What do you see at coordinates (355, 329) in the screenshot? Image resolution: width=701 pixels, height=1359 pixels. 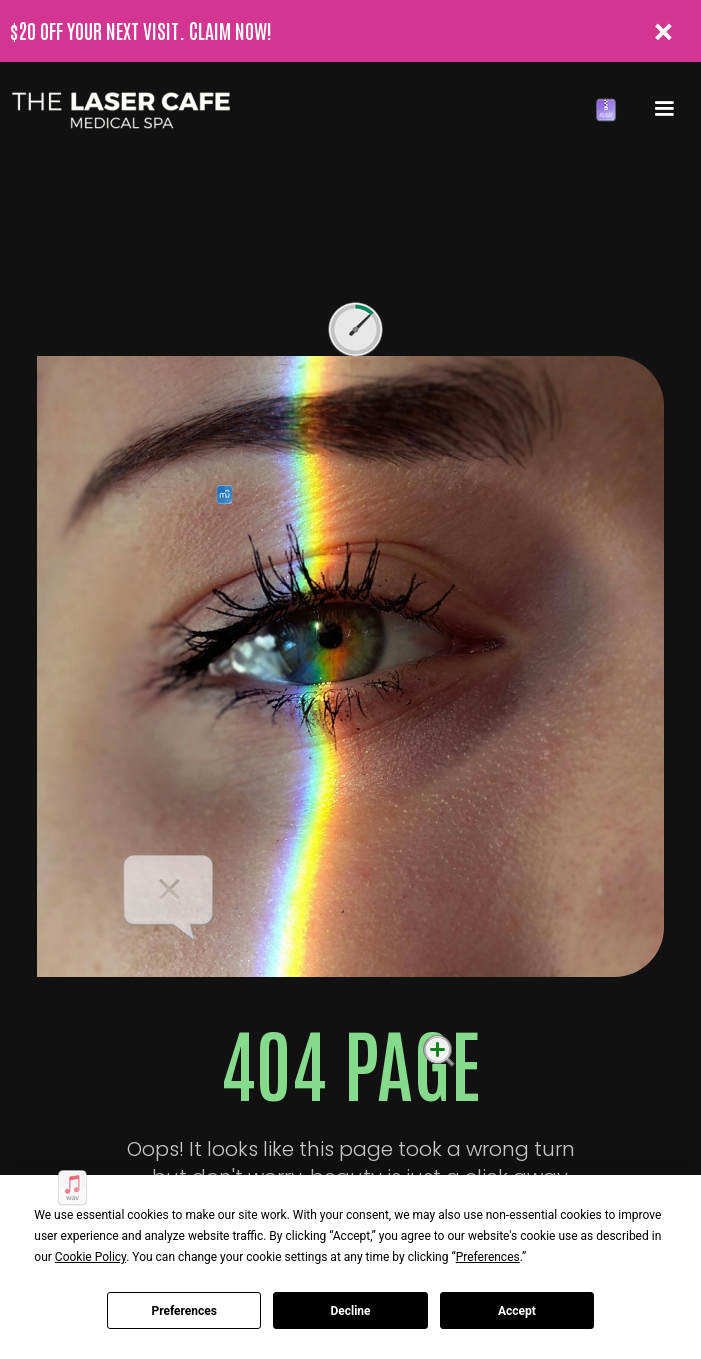 I see `open sysprof system profiler` at bounding box center [355, 329].